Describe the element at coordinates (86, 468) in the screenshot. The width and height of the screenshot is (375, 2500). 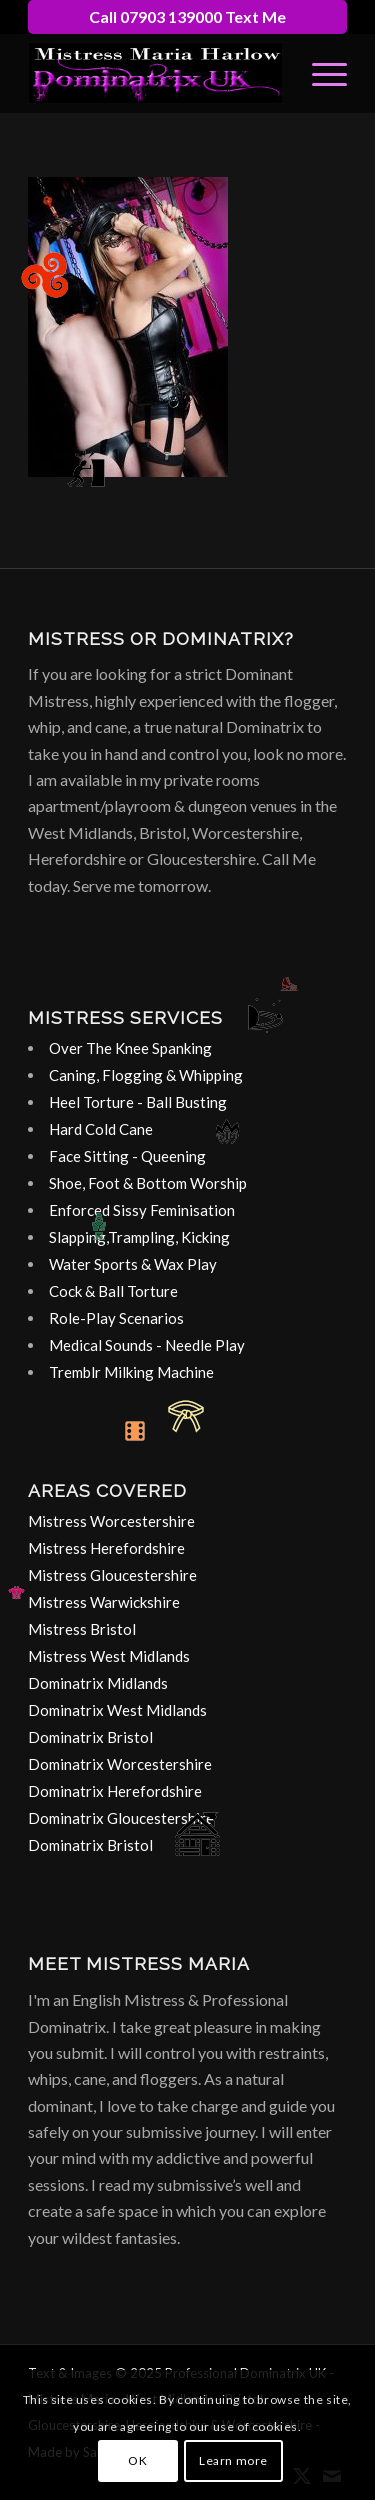
I see `push to activate or move an object` at that location.